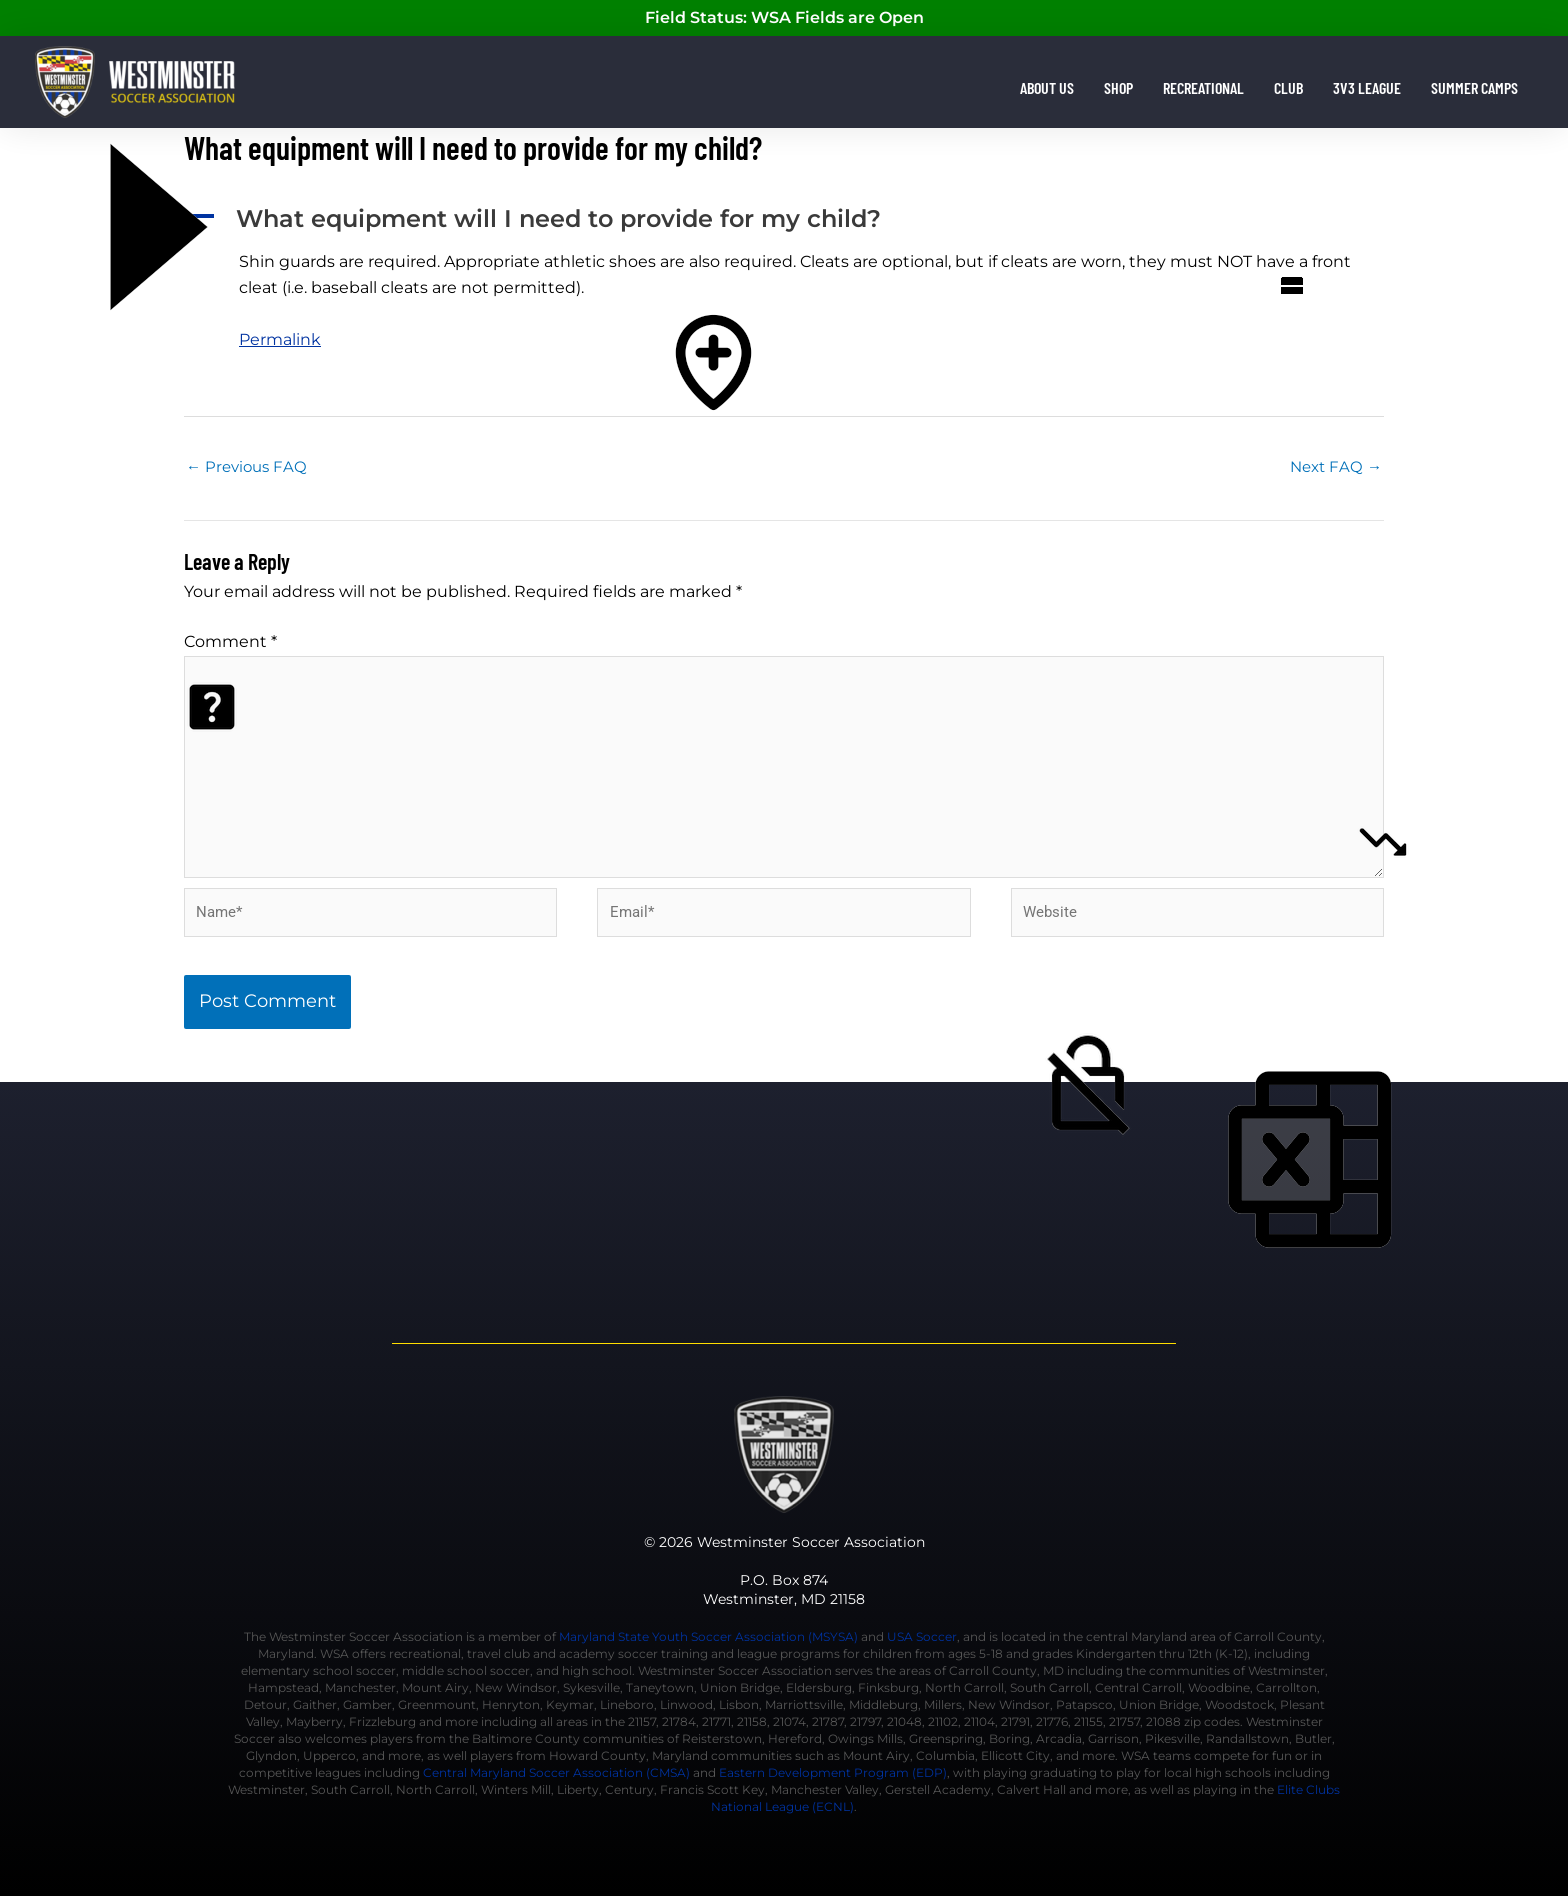 The height and width of the screenshot is (1896, 1568). Describe the element at coordinates (212, 707) in the screenshot. I see `access help center or support resources` at that location.